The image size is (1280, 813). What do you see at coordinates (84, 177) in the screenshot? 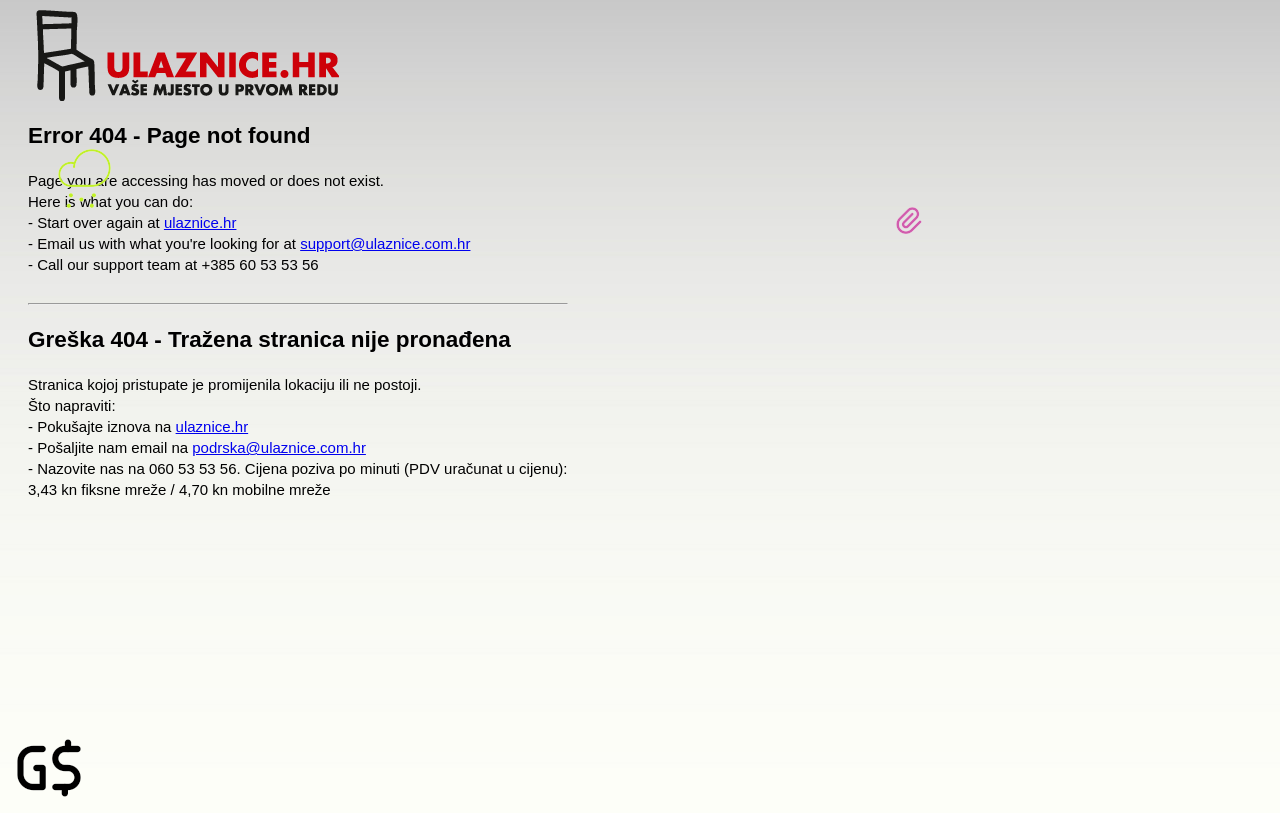
I see `indicates snowy weather conditions` at bounding box center [84, 177].